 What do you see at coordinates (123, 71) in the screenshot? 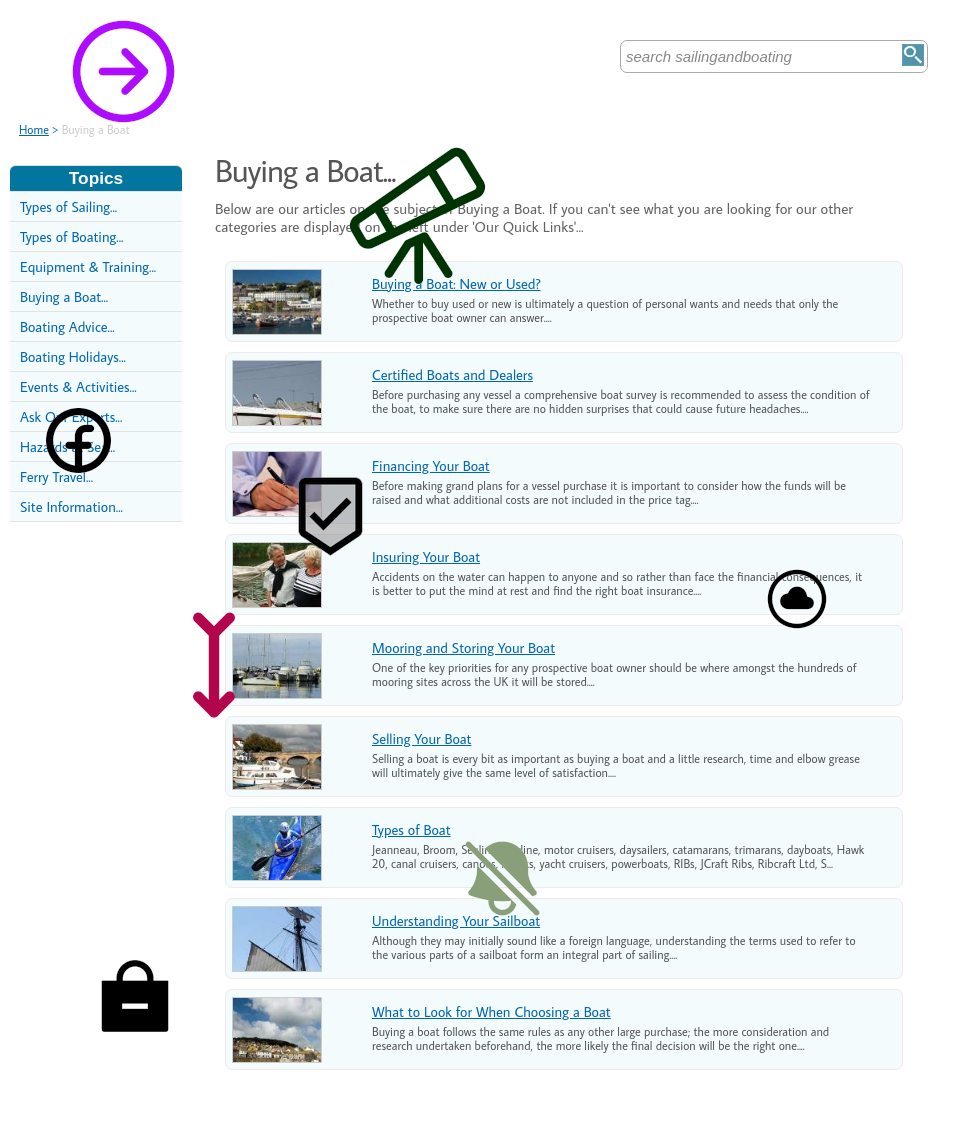
I see `proceed to the next step` at bounding box center [123, 71].